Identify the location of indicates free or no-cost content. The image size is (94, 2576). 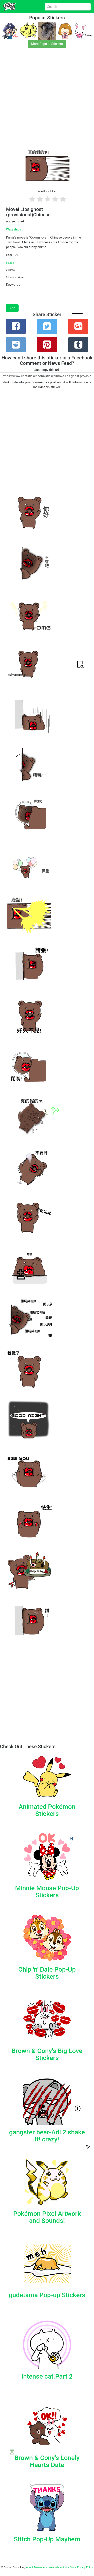
(77, 2108).